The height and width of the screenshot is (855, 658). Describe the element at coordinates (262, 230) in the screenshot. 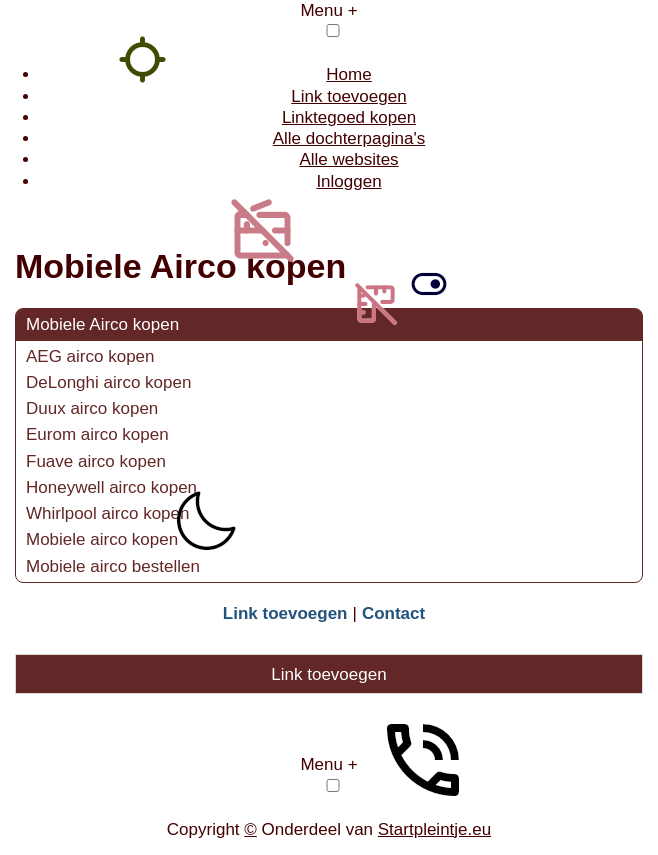

I see `radio or broadcast feature disabled` at that location.